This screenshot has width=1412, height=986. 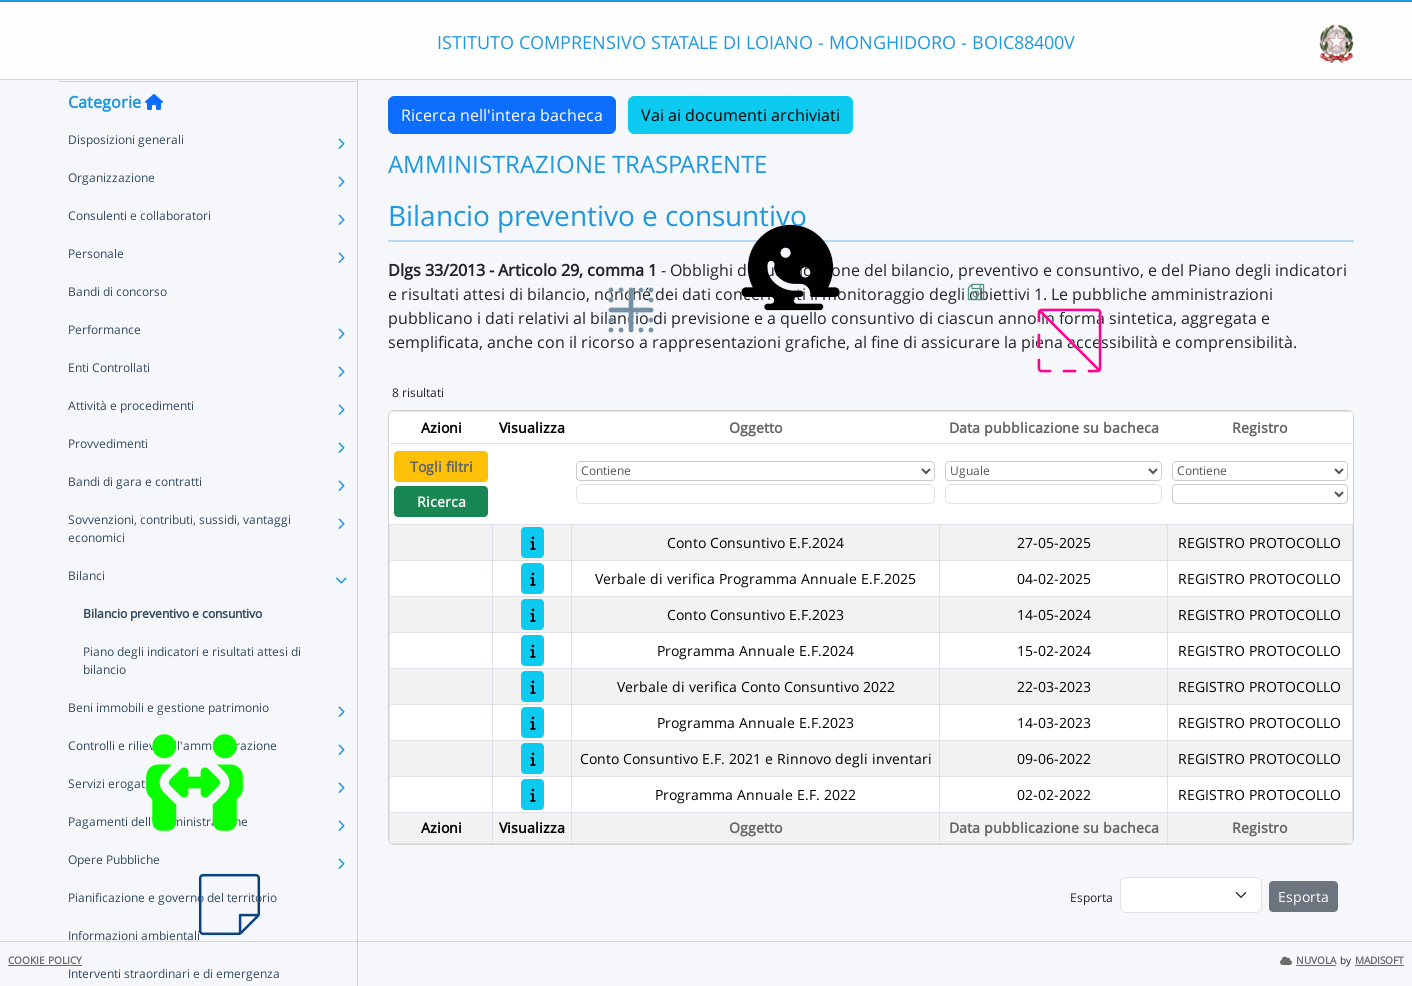 What do you see at coordinates (790, 267) in the screenshot?
I see `indicates something is overwhelmed or struggling` at bounding box center [790, 267].